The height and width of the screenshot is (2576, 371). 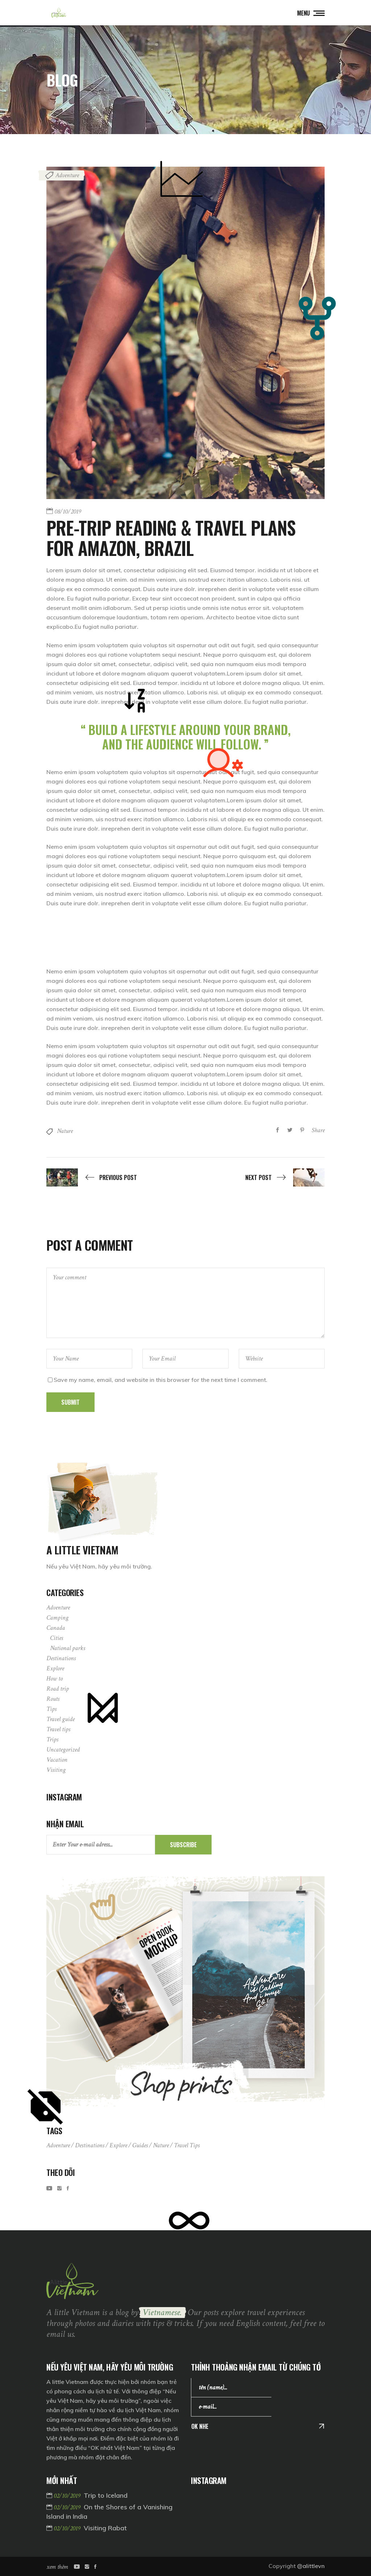 I want to click on framer motion library logo, so click(x=103, y=1708).